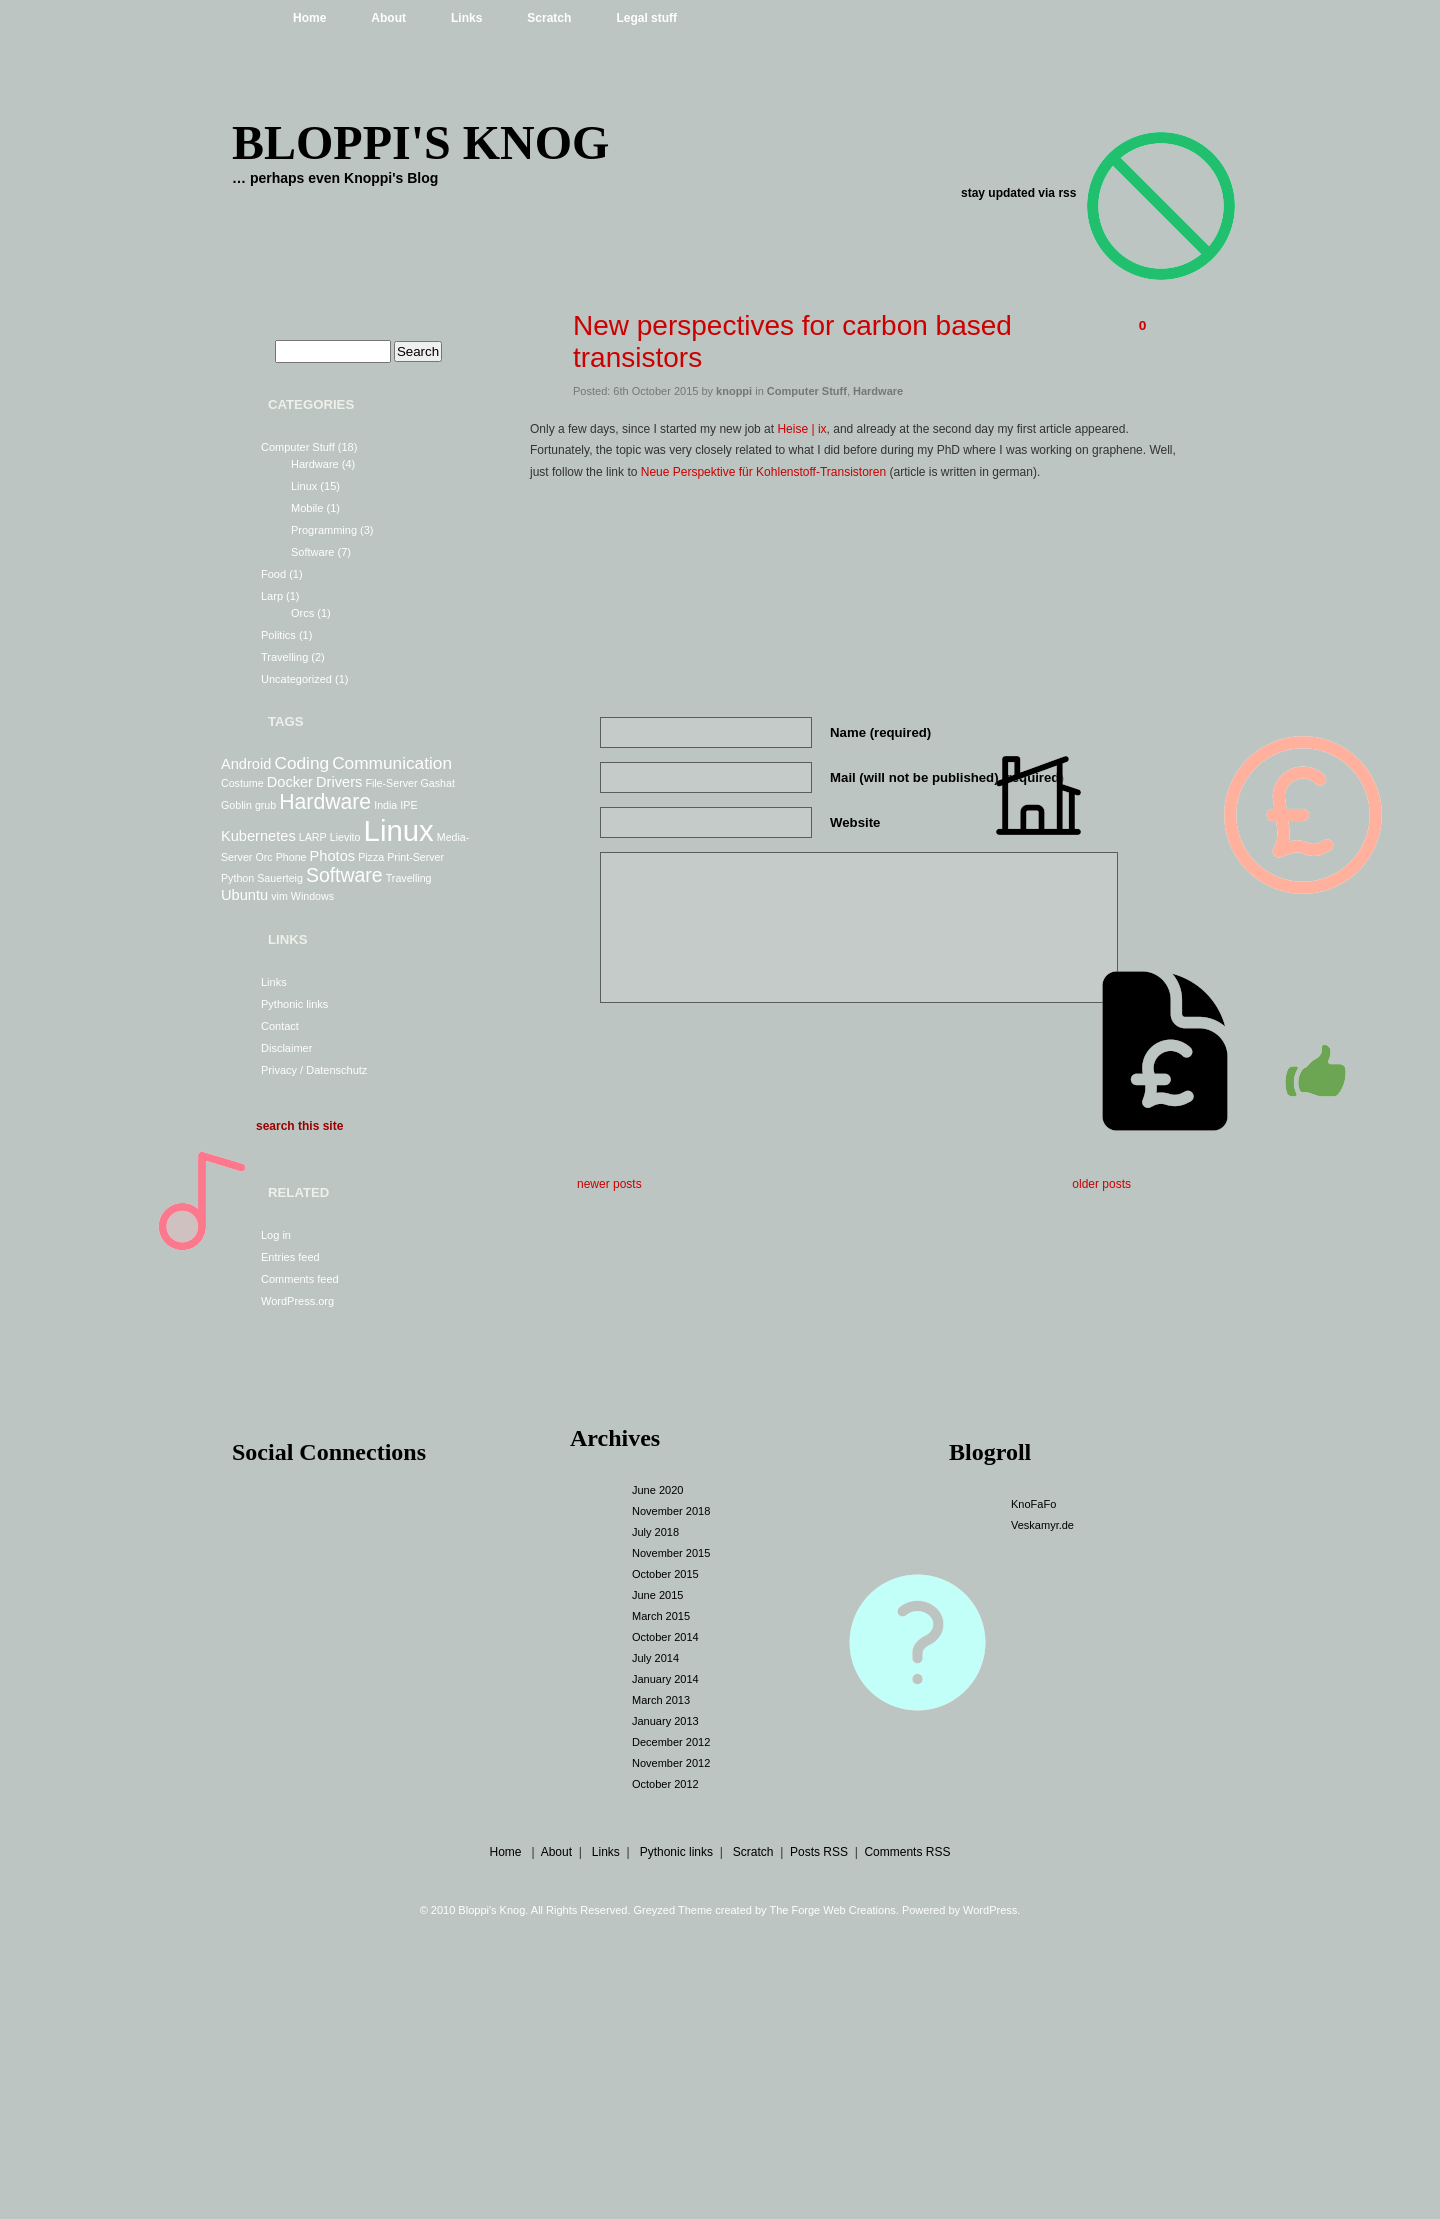  I want to click on access music or audio player, so click(202, 1199).